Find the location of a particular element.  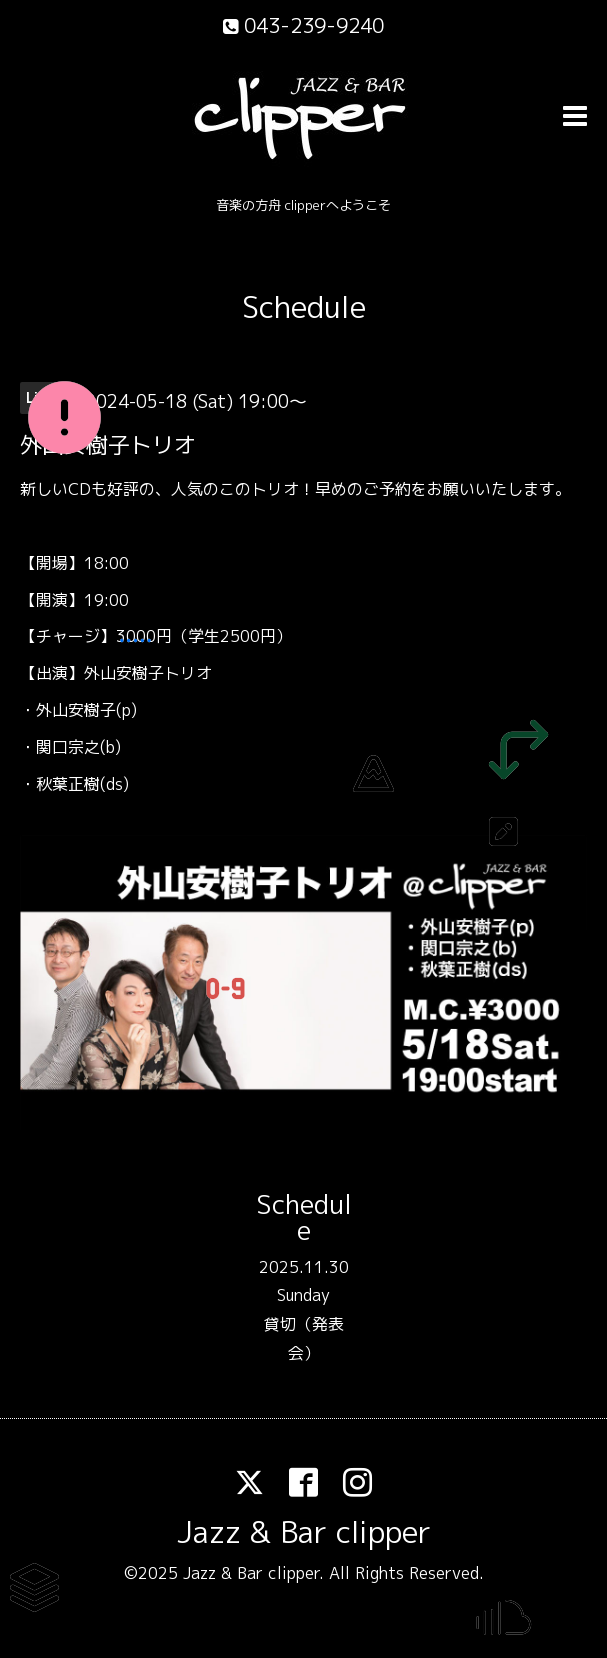

sort items in ascending numerical order is located at coordinates (225, 988).